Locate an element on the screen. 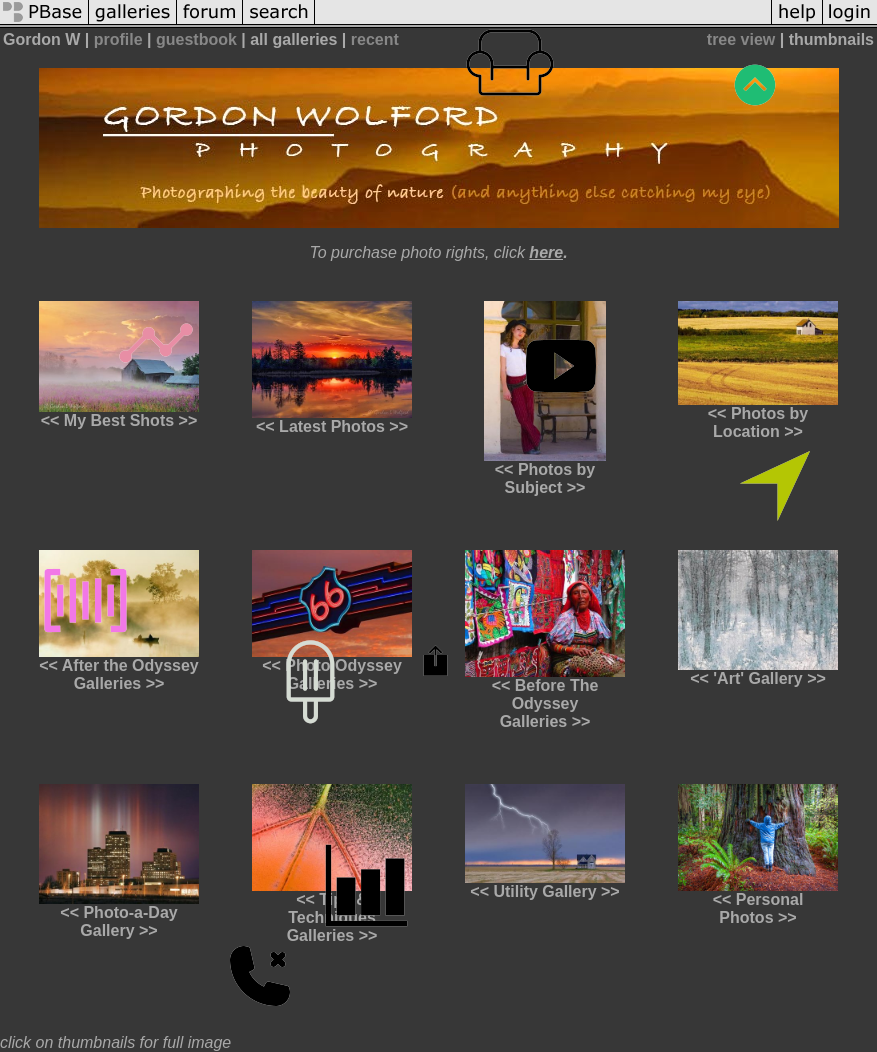 This screenshot has height=1052, width=877. navigate to current location is located at coordinates (775, 486).